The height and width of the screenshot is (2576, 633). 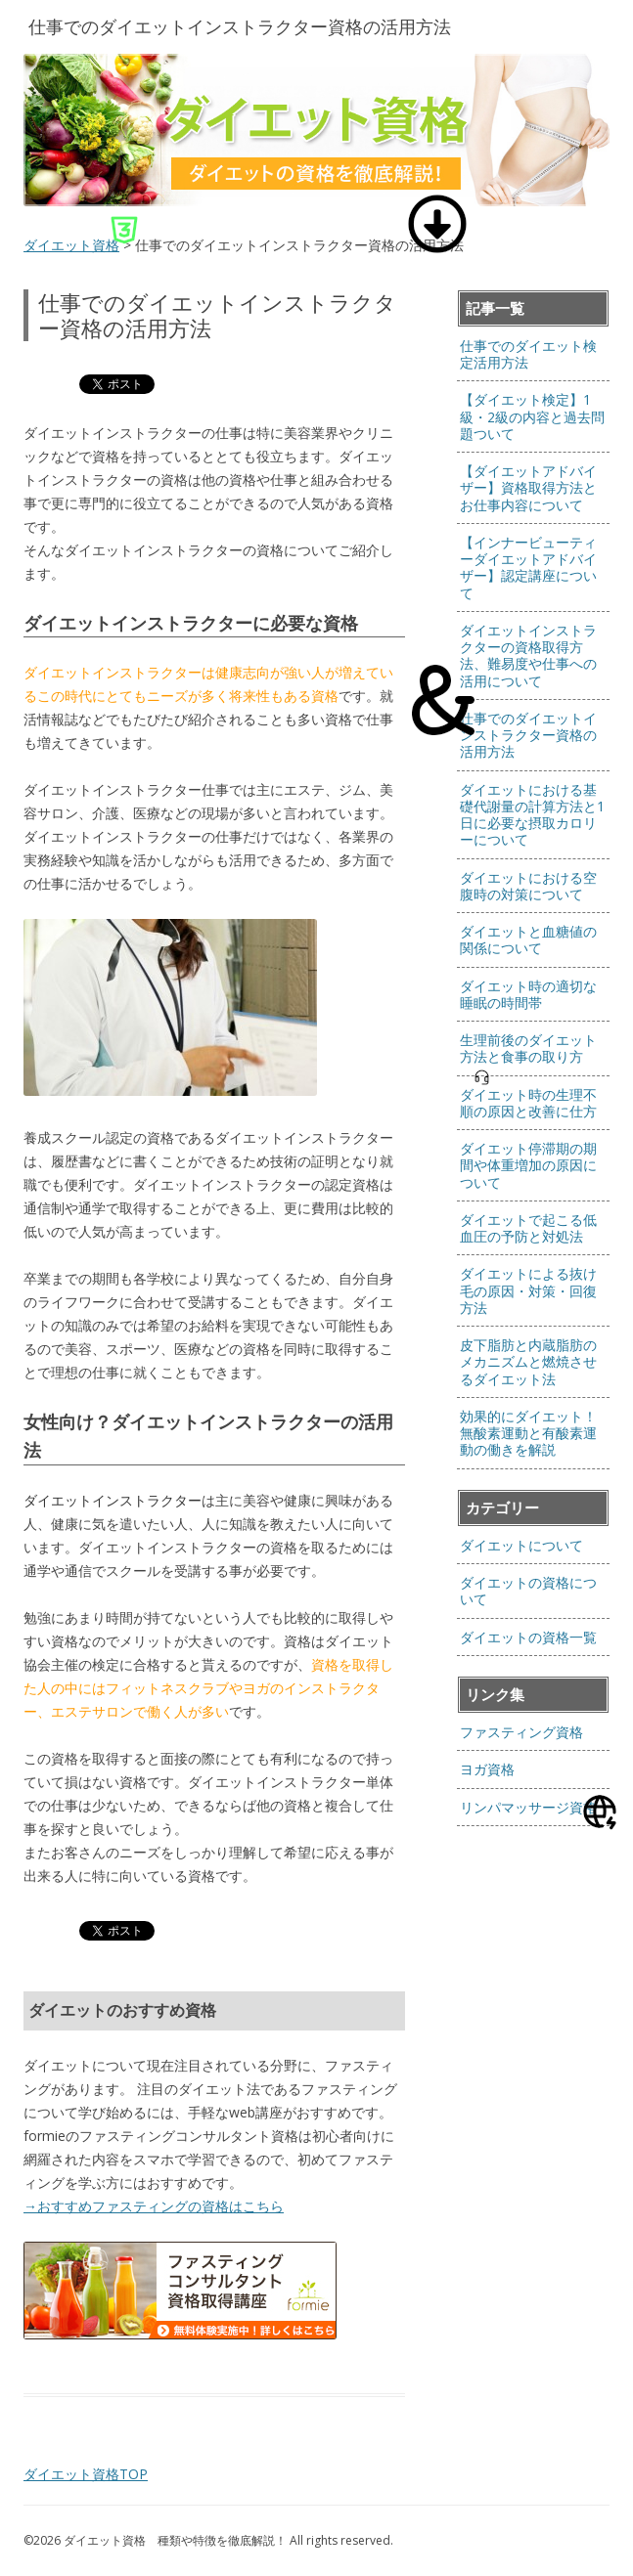 I want to click on contact customer support, so click(x=481, y=1076).